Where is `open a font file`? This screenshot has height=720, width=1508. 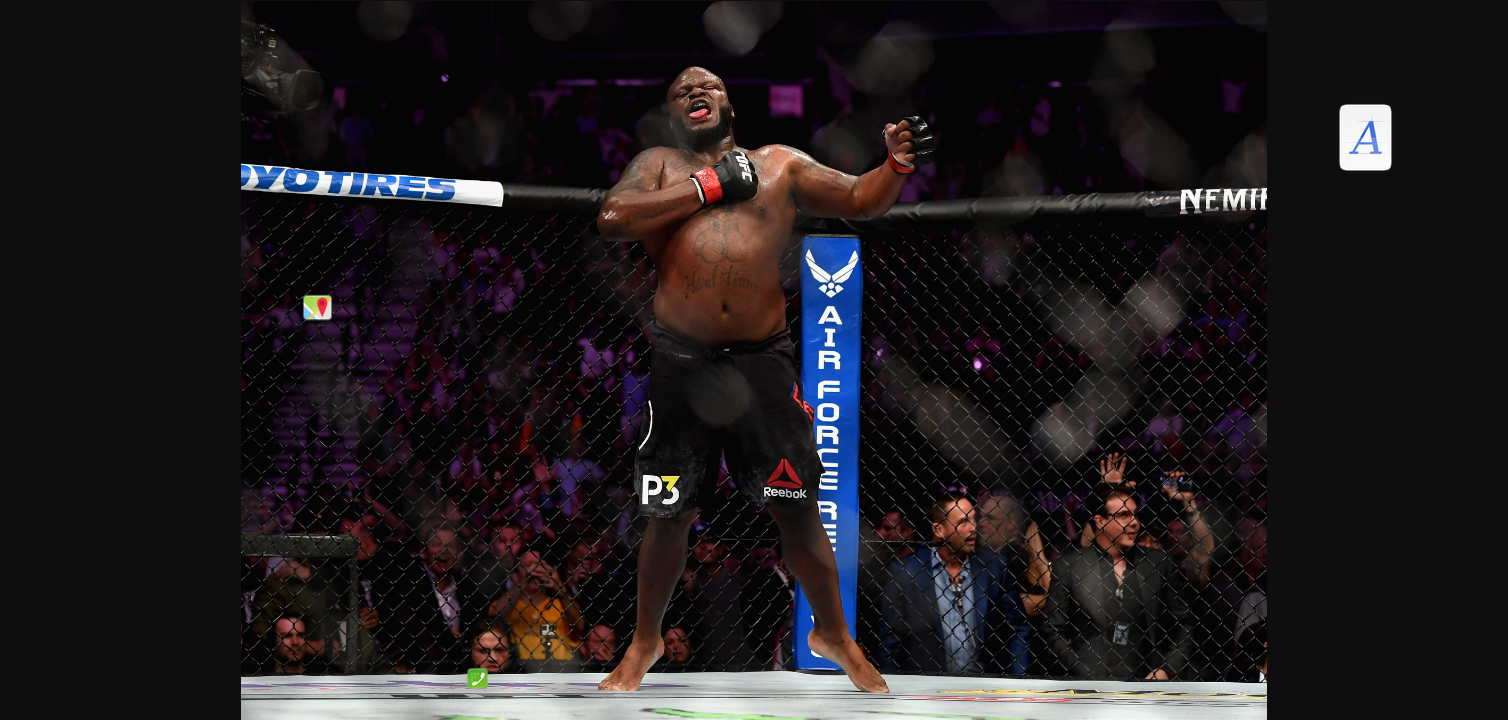
open a font file is located at coordinates (1365, 137).